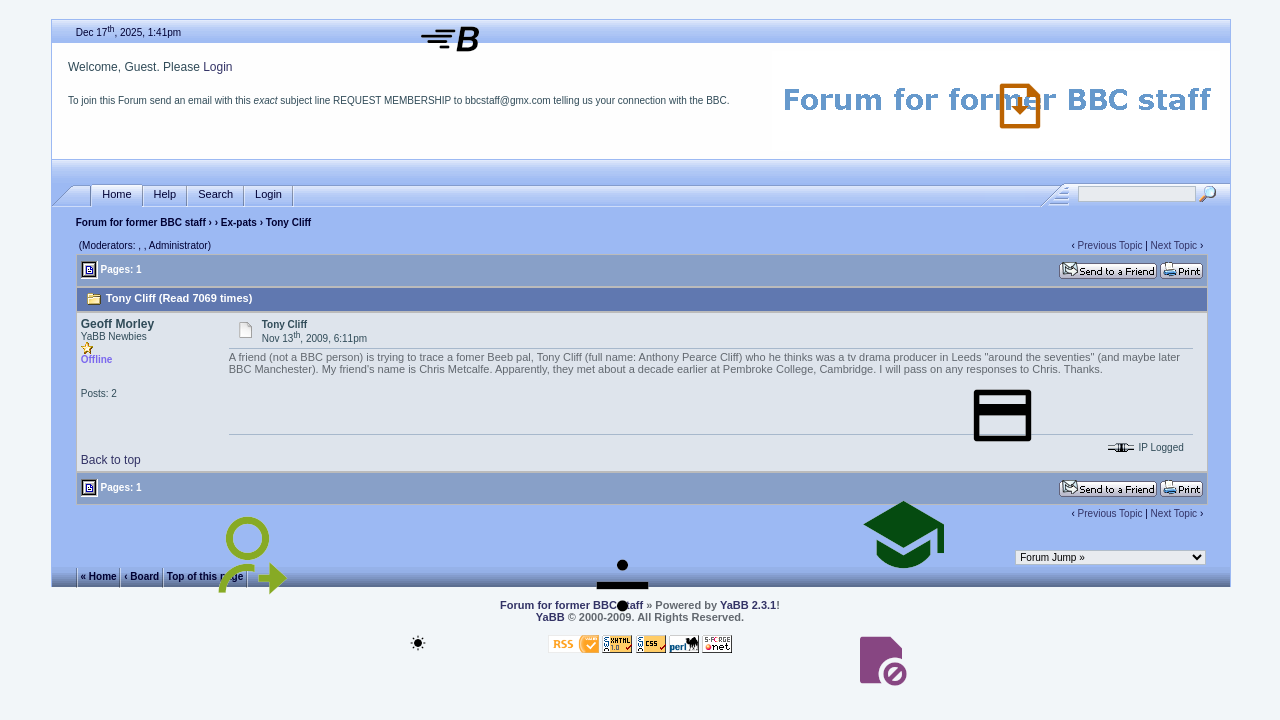 The height and width of the screenshot is (720, 1280). Describe the element at coordinates (1002, 415) in the screenshot. I see `view saved payment methods` at that location.